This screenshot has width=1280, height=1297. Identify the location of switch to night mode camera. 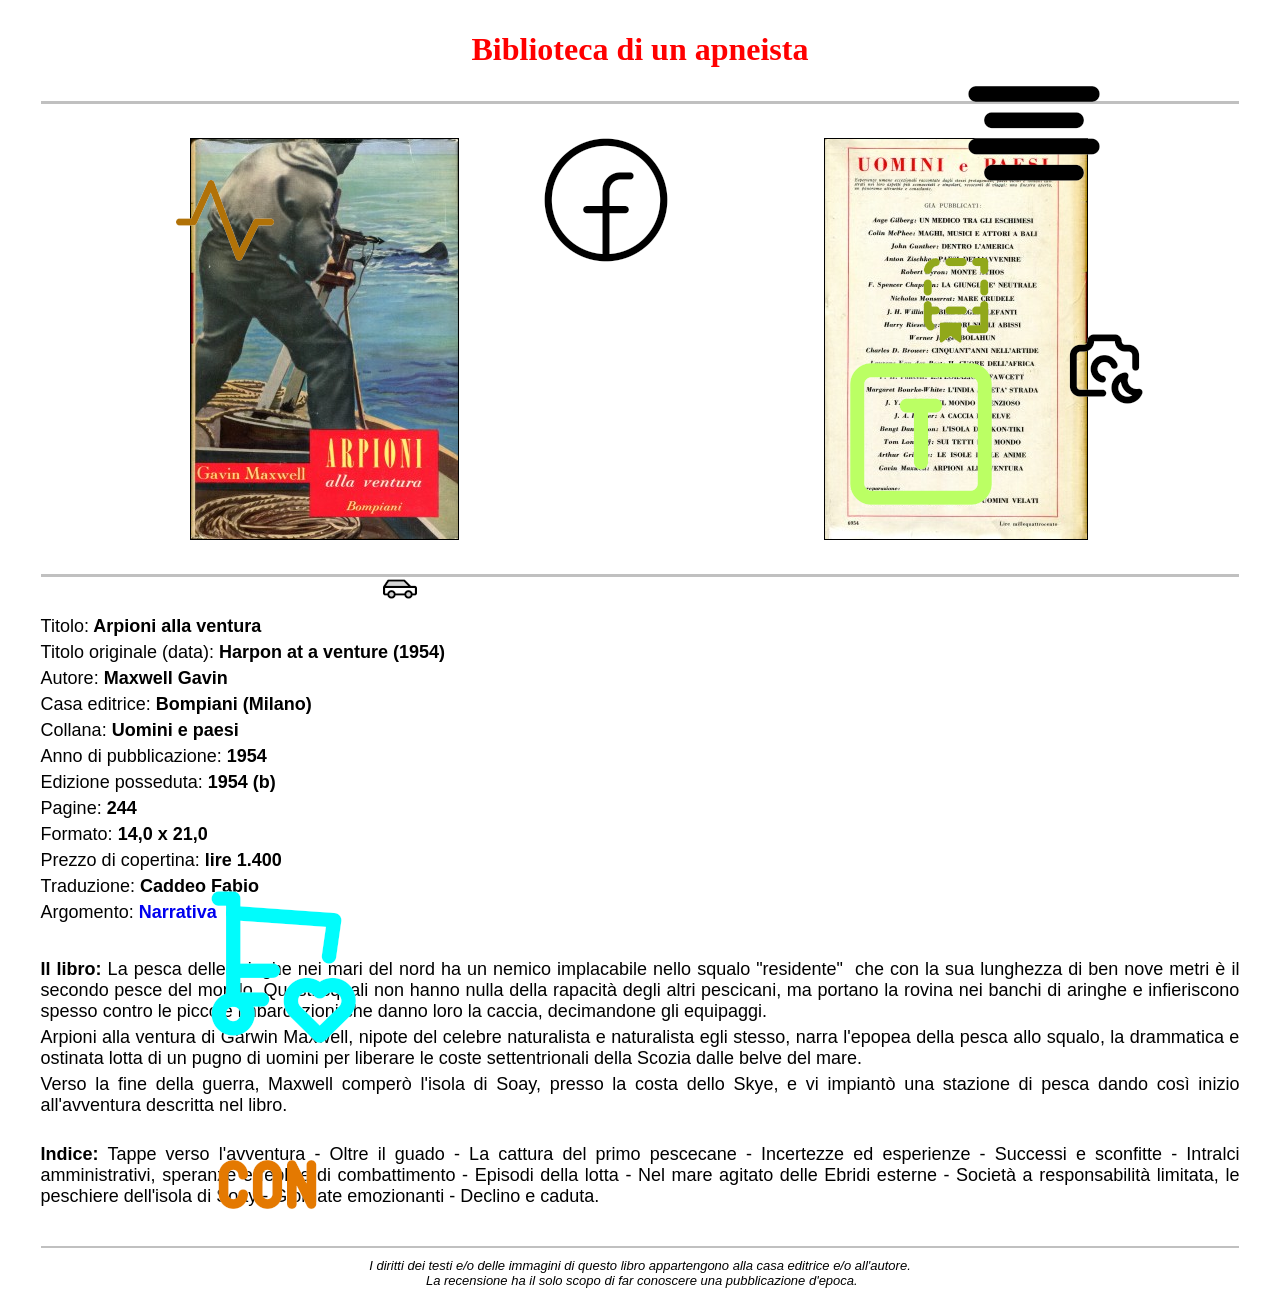
(1104, 365).